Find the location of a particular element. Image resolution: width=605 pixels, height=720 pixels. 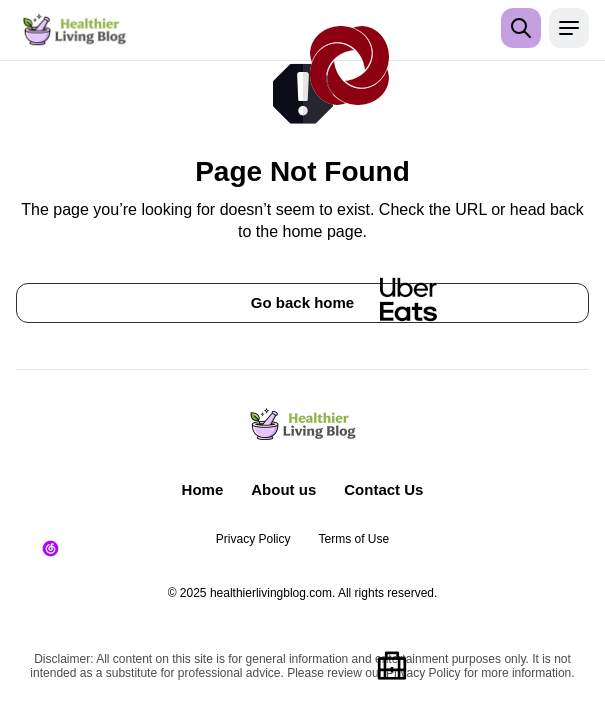

open netease cloud music app is located at coordinates (50, 548).